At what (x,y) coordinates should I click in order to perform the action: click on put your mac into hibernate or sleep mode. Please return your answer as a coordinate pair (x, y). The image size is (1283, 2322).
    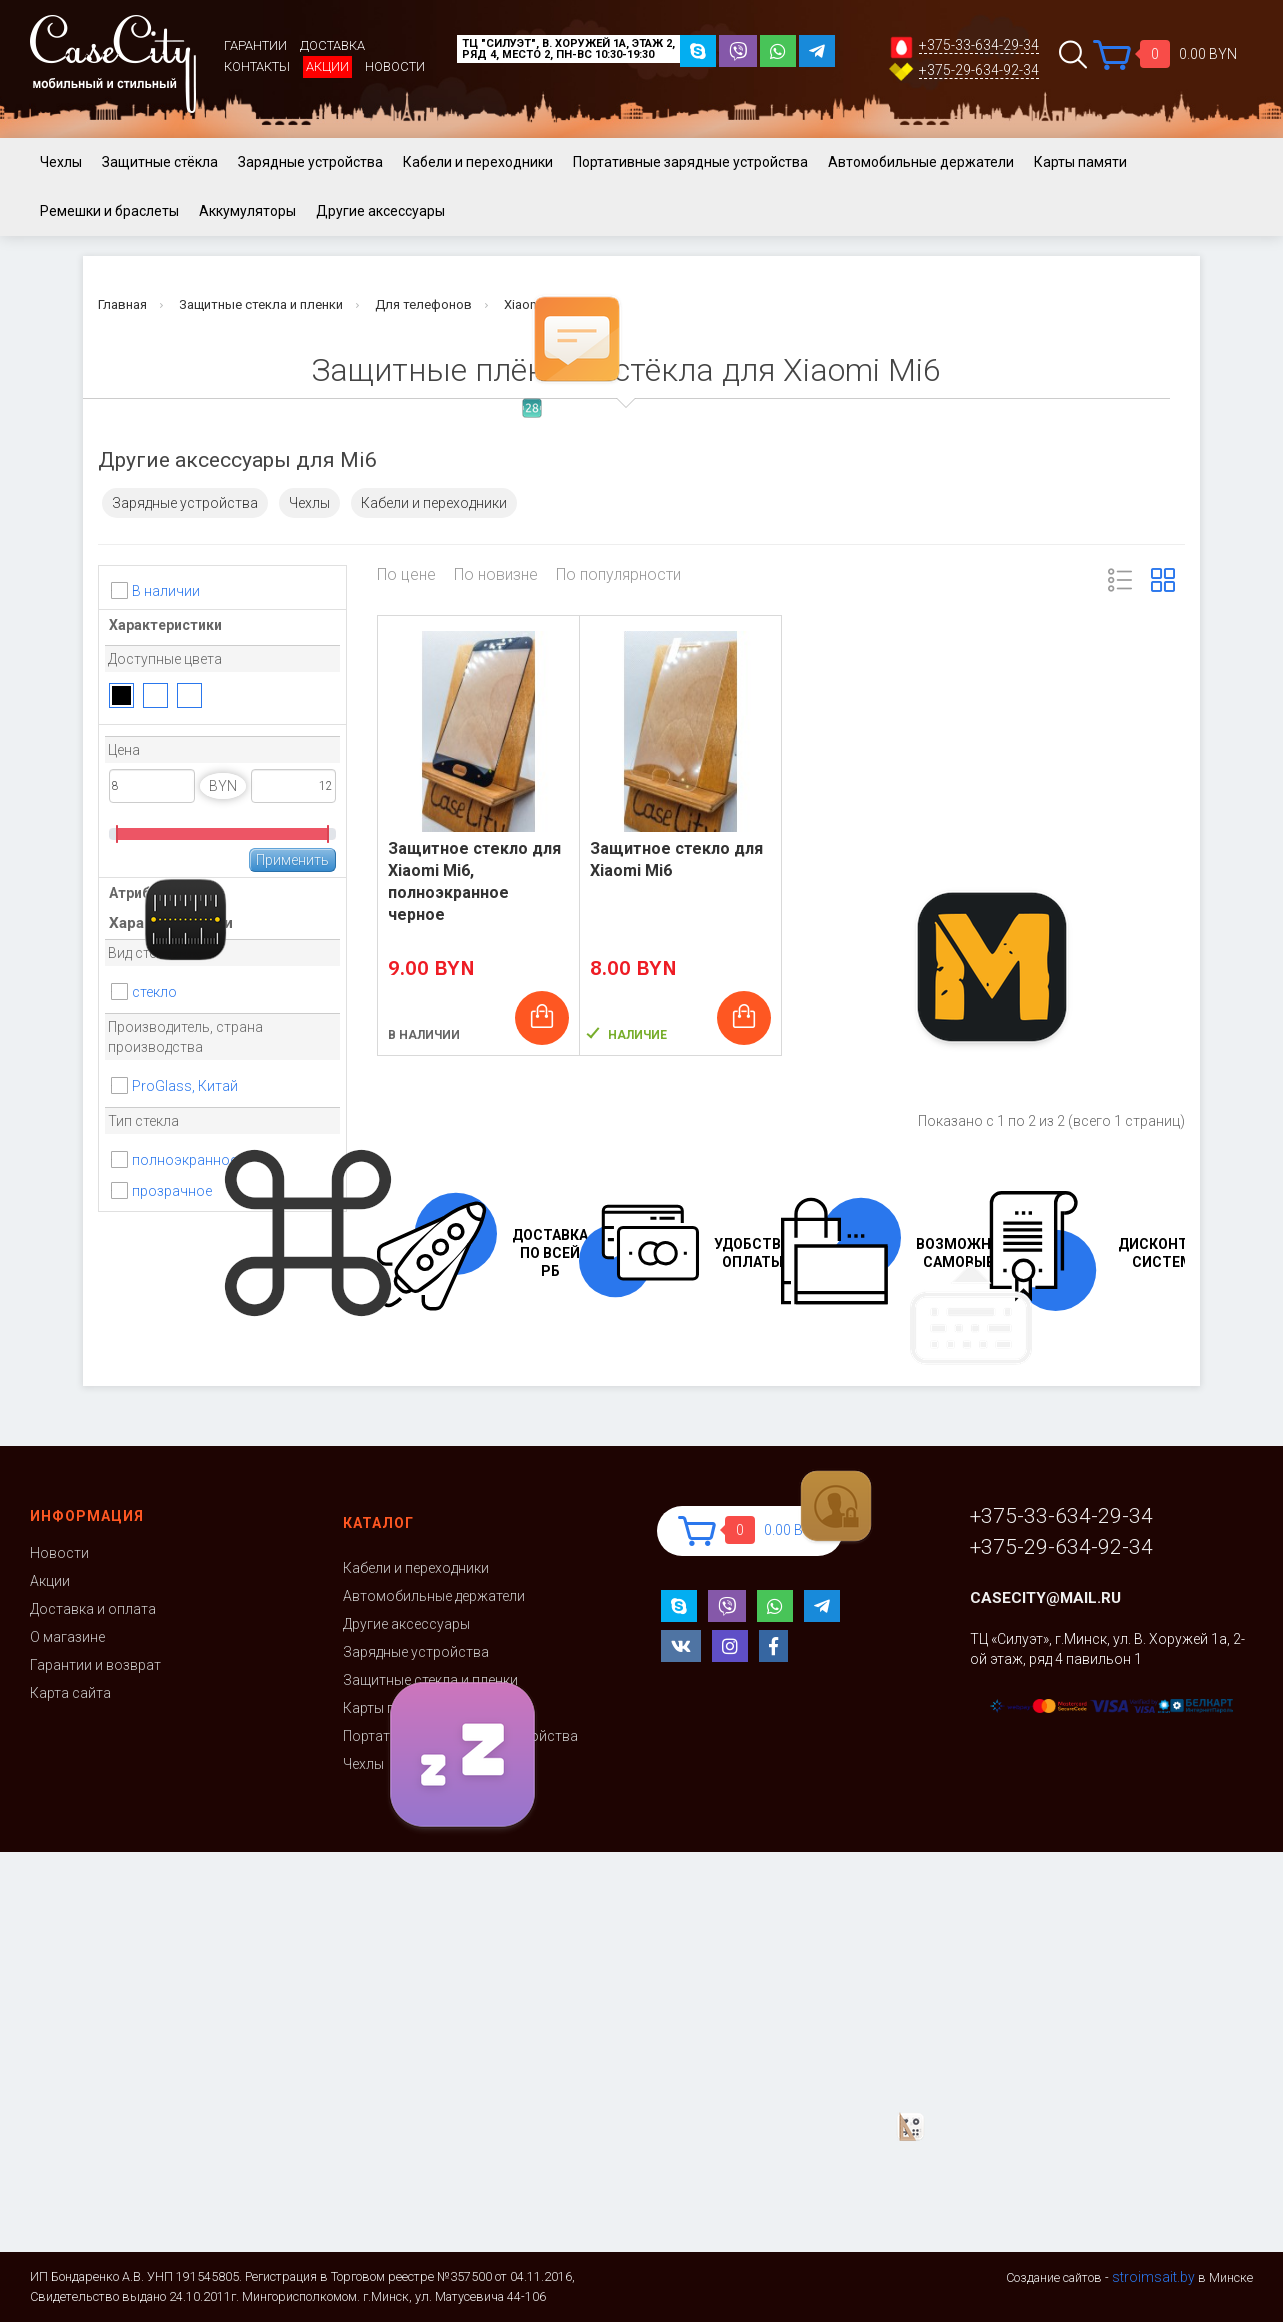
    Looking at the image, I should click on (462, 1754).